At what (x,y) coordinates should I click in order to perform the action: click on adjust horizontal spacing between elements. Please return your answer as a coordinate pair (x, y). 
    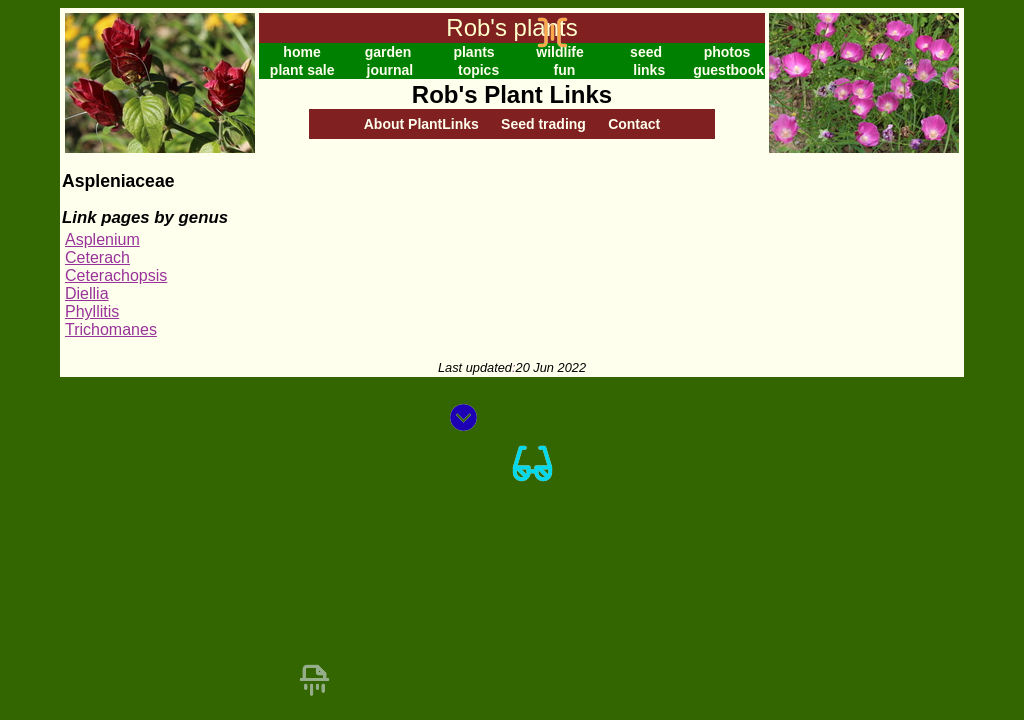
    Looking at the image, I should click on (552, 32).